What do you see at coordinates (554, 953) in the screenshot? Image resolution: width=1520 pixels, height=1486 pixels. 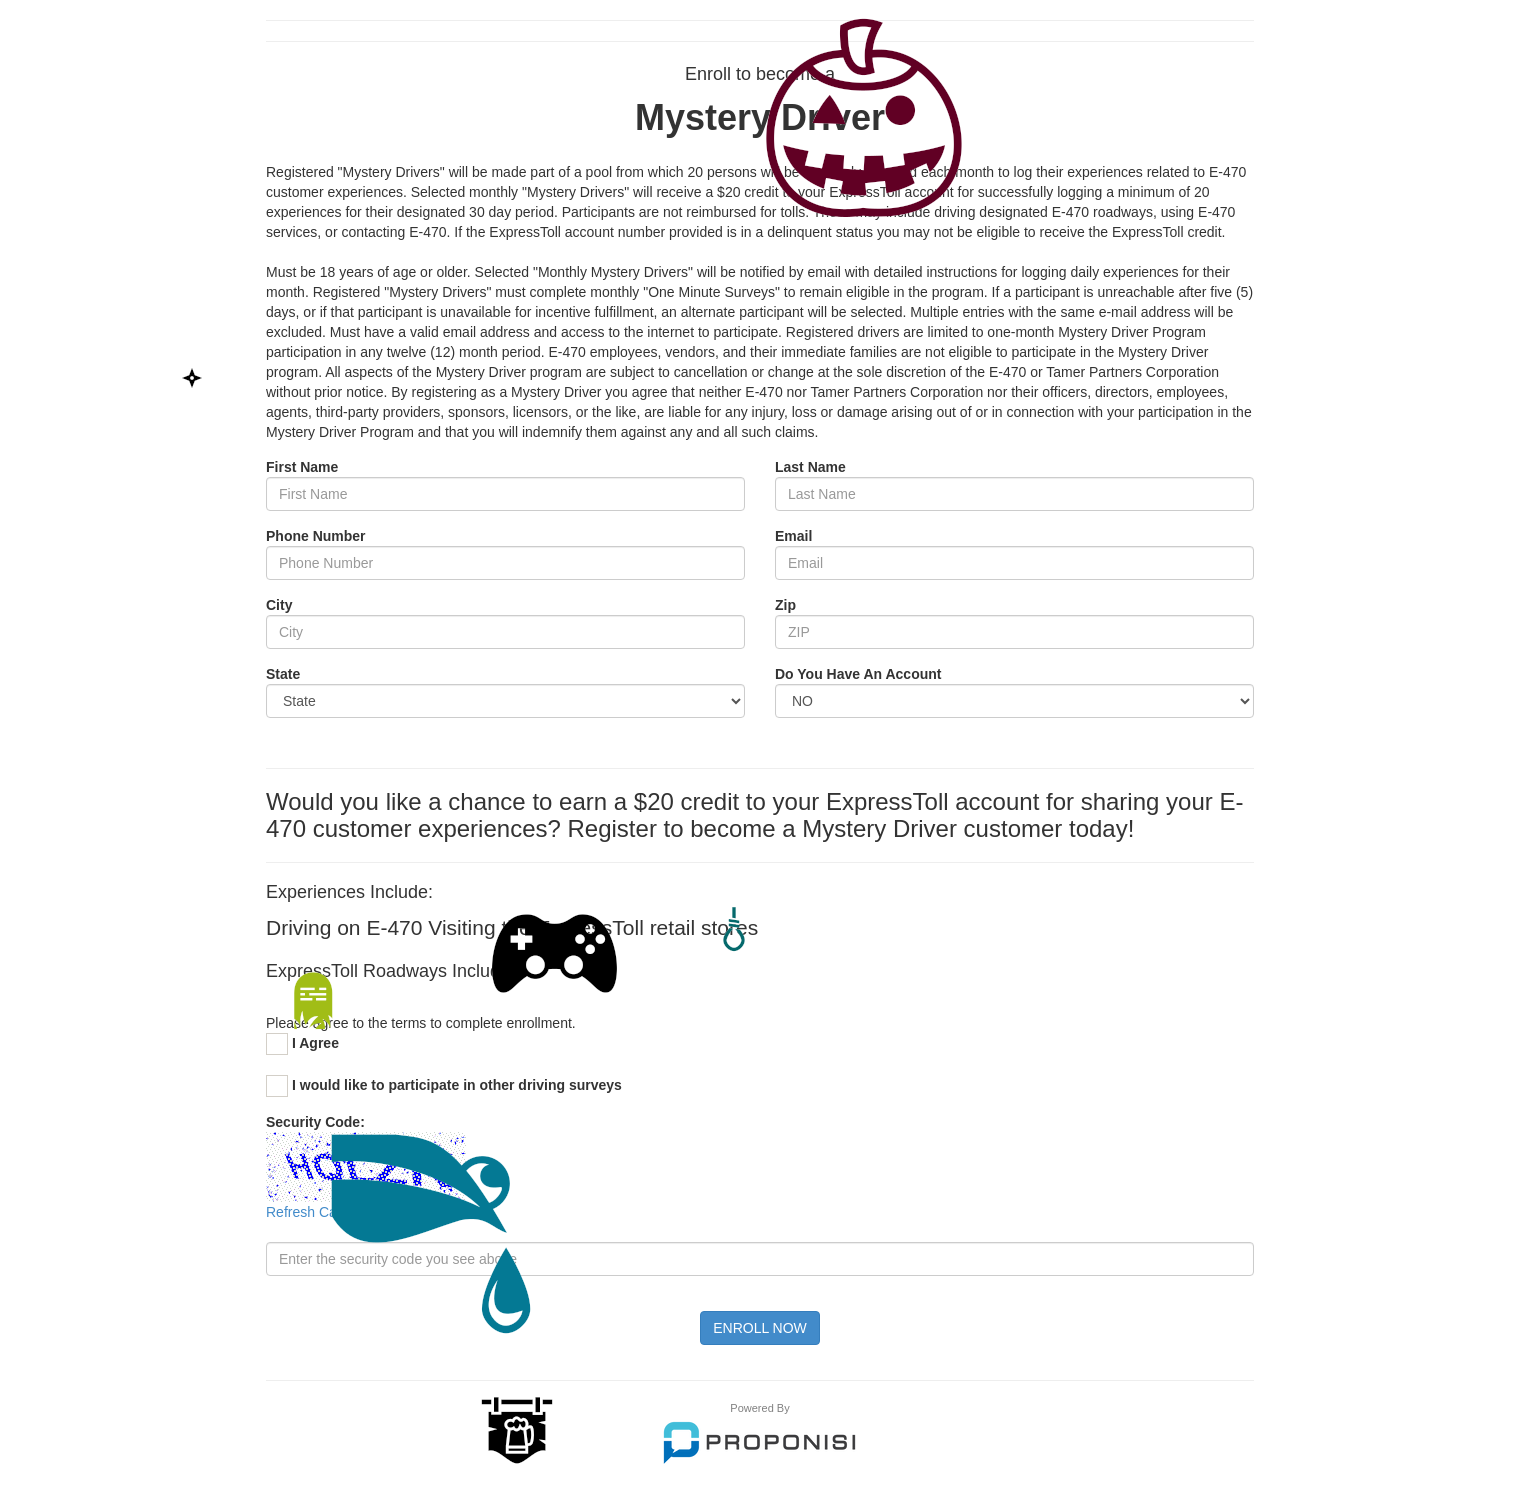 I see `open gaming or play games section` at bounding box center [554, 953].